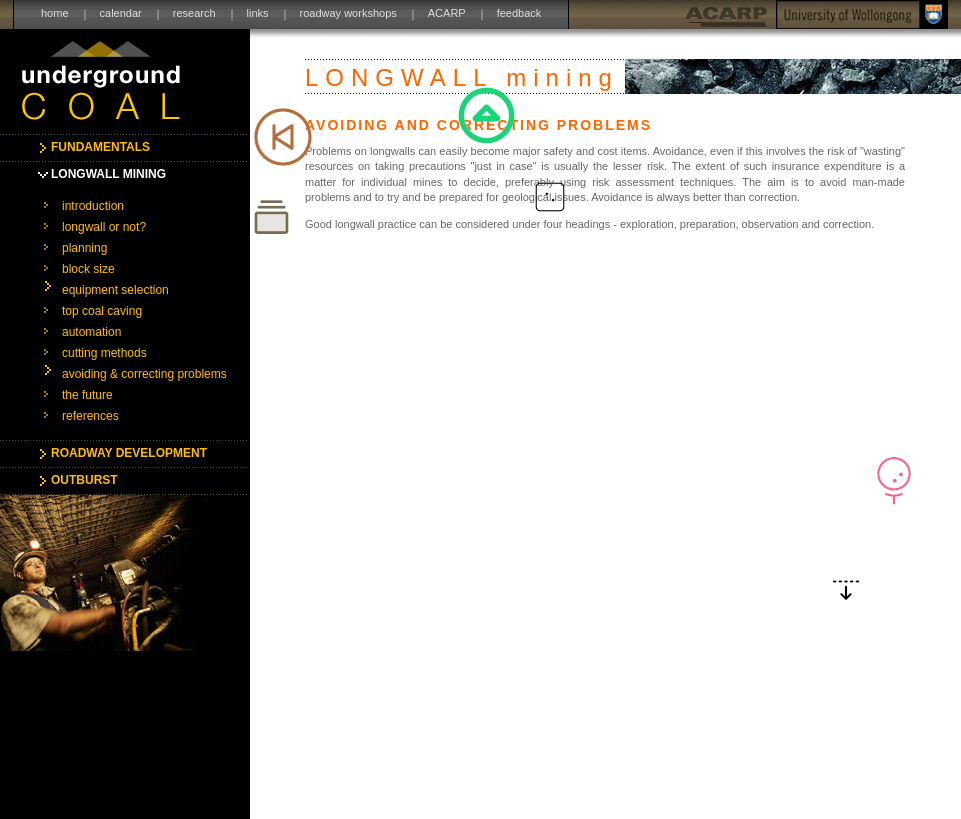 The height and width of the screenshot is (819, 961). What do you see at coordinates (283, 137) in the screenshot?
I see `skip to previous track` at bounding box center [283, 137].